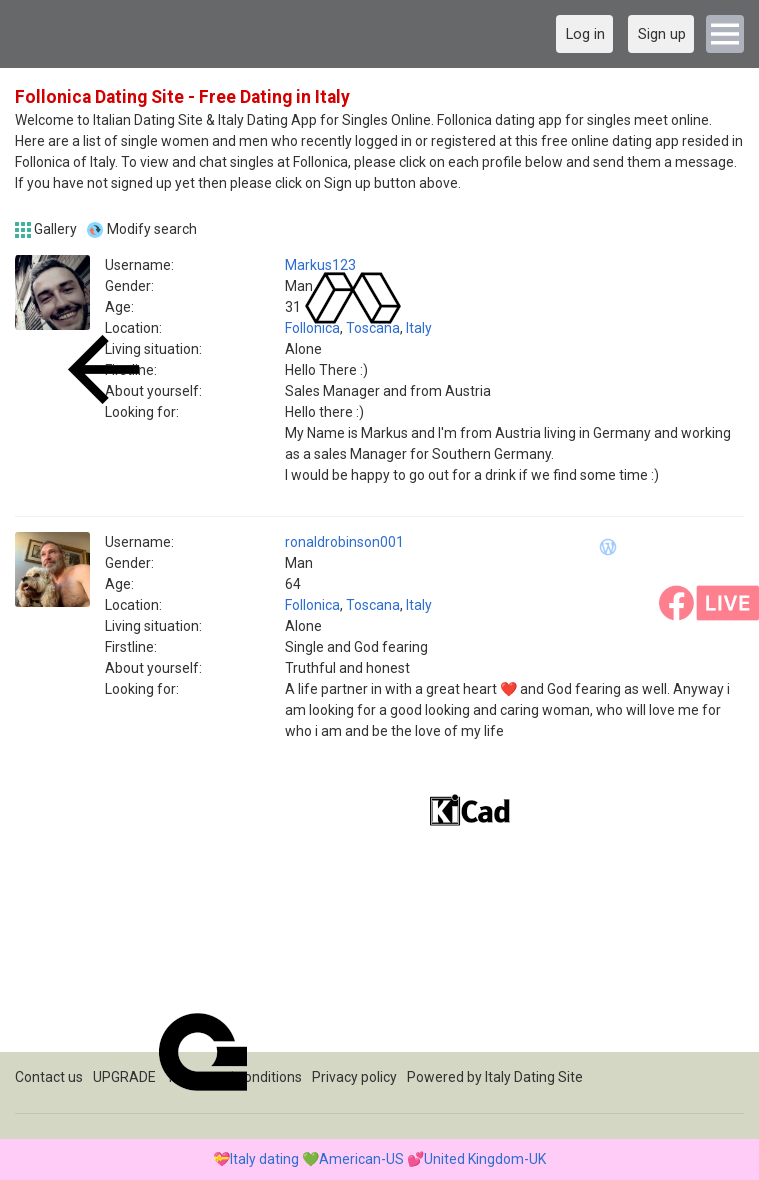  I want to click on open KiCad electronic design automation software, so click(470, 810).